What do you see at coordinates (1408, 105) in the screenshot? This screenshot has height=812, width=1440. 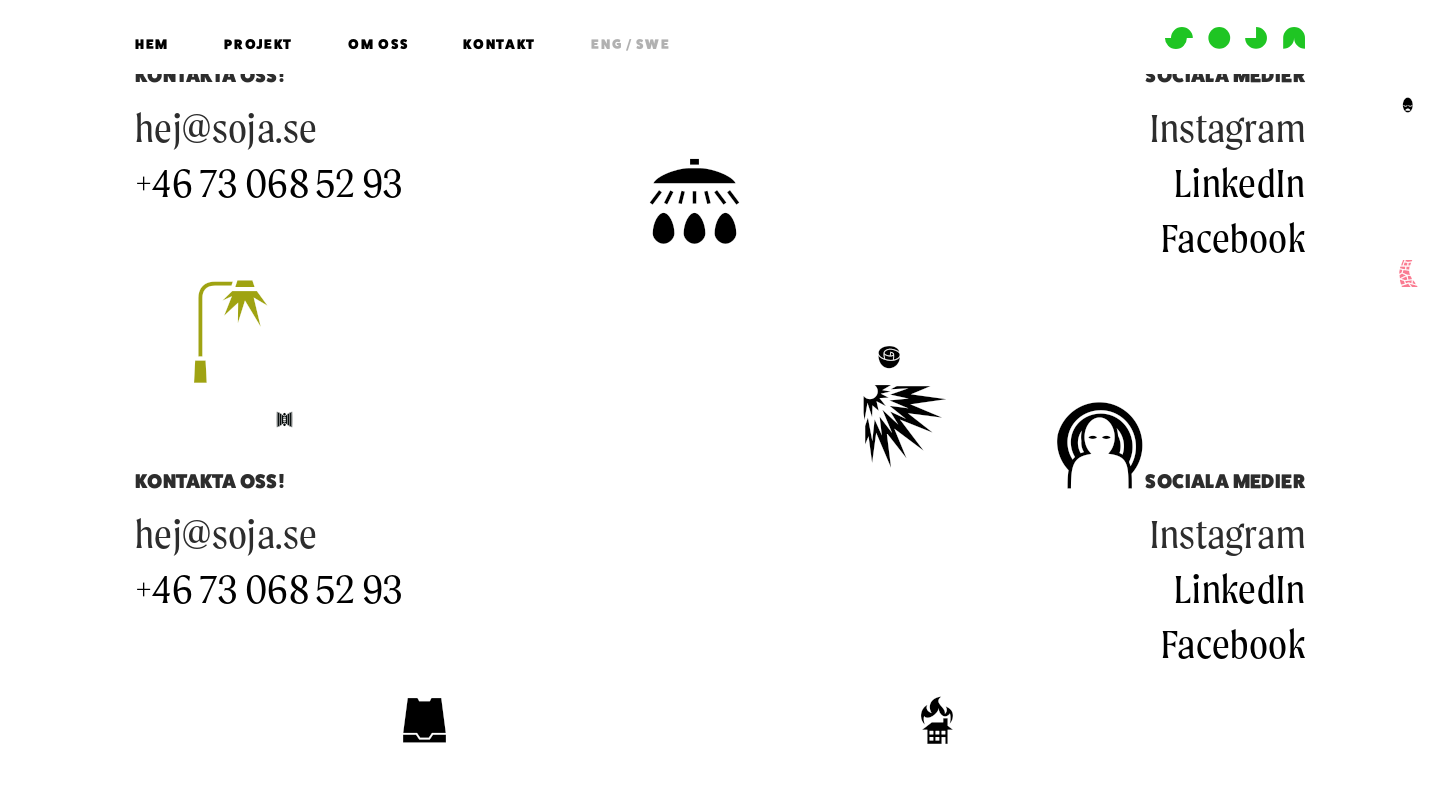 I see `indicates a sleepy or drowsy character state` at bounding box center [1408, 105].